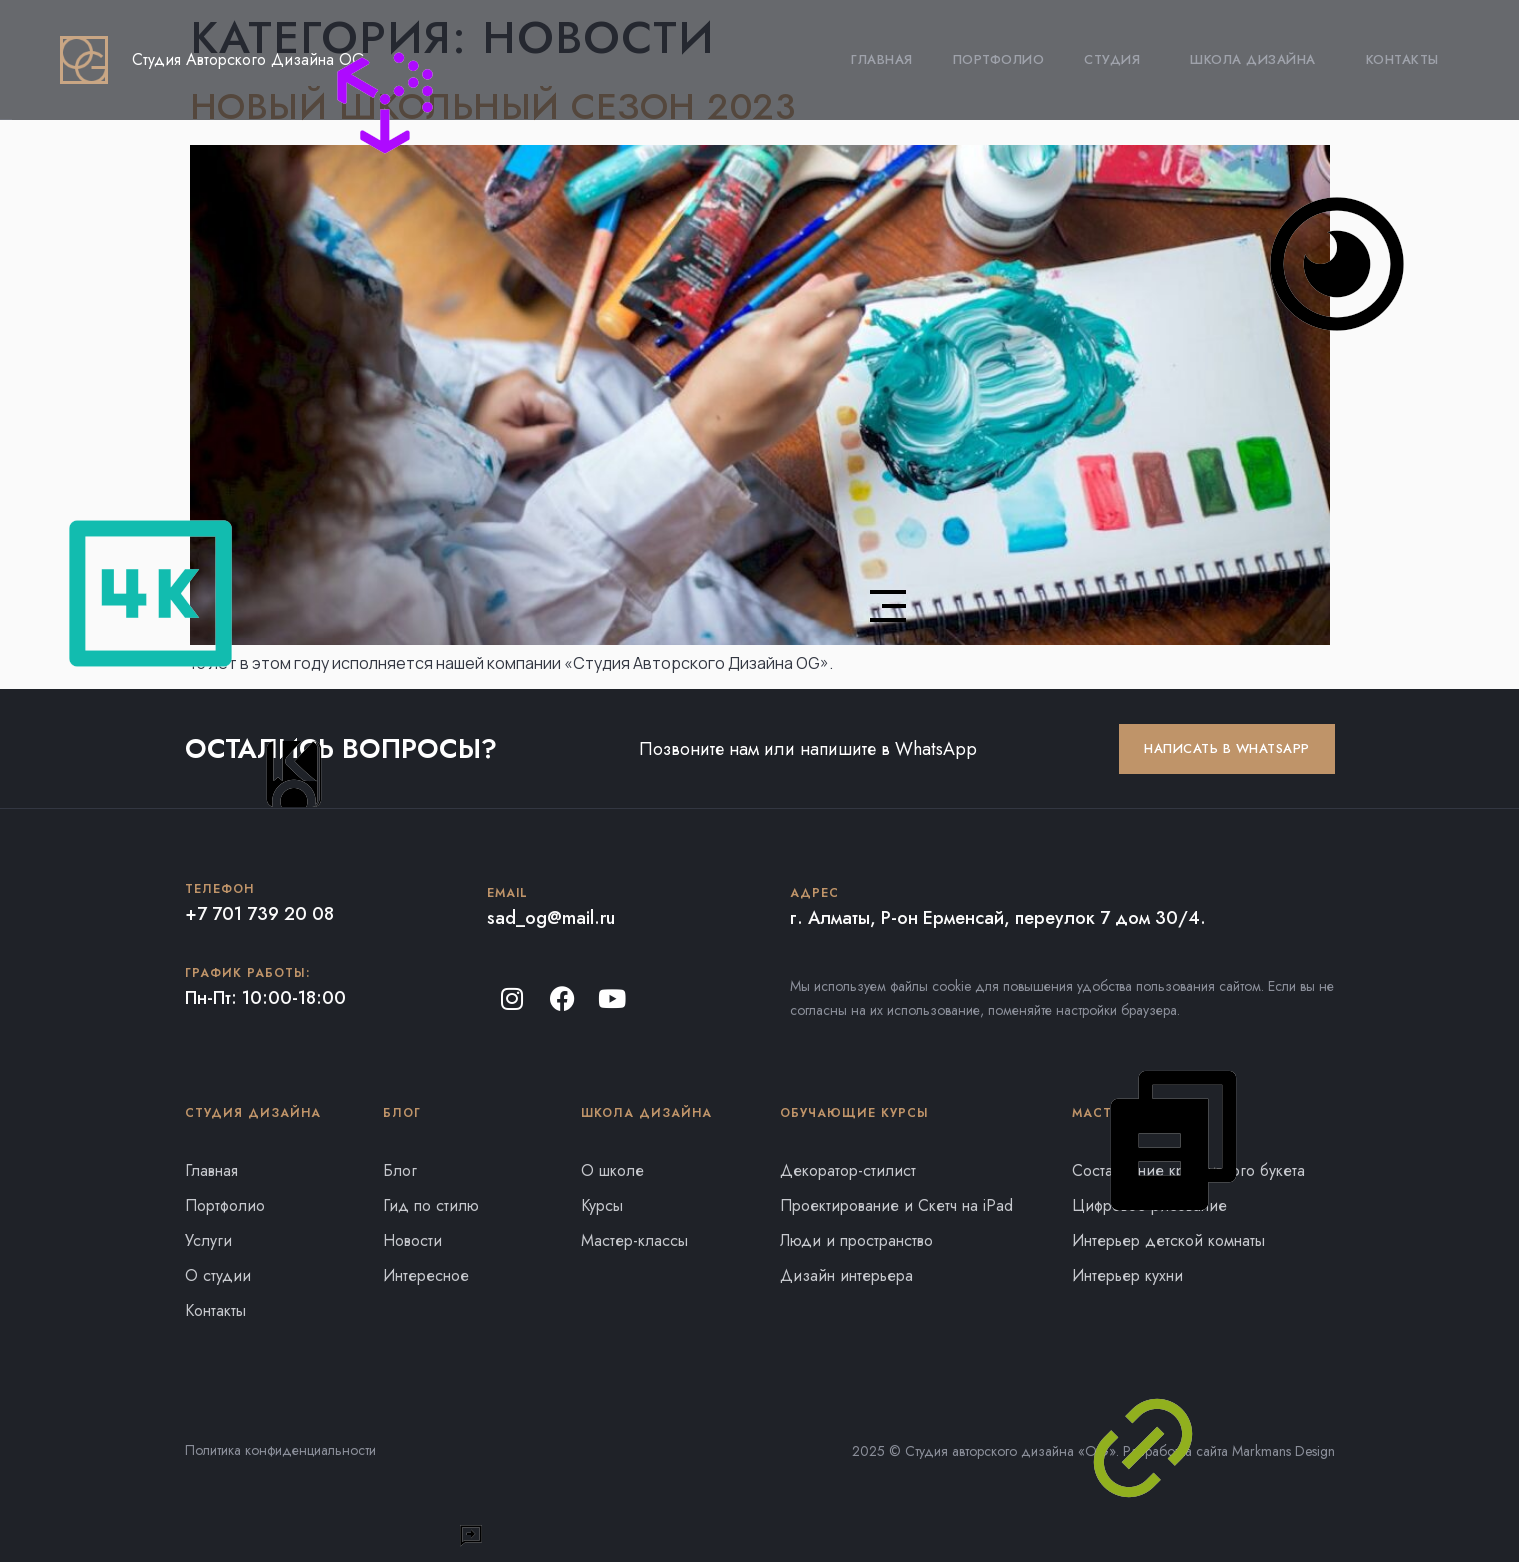 This screenshot has width=1519, height=1562. Describe the element at coordinates (471, 1535) in the screenshot. I see `forward a chat message` at that location.